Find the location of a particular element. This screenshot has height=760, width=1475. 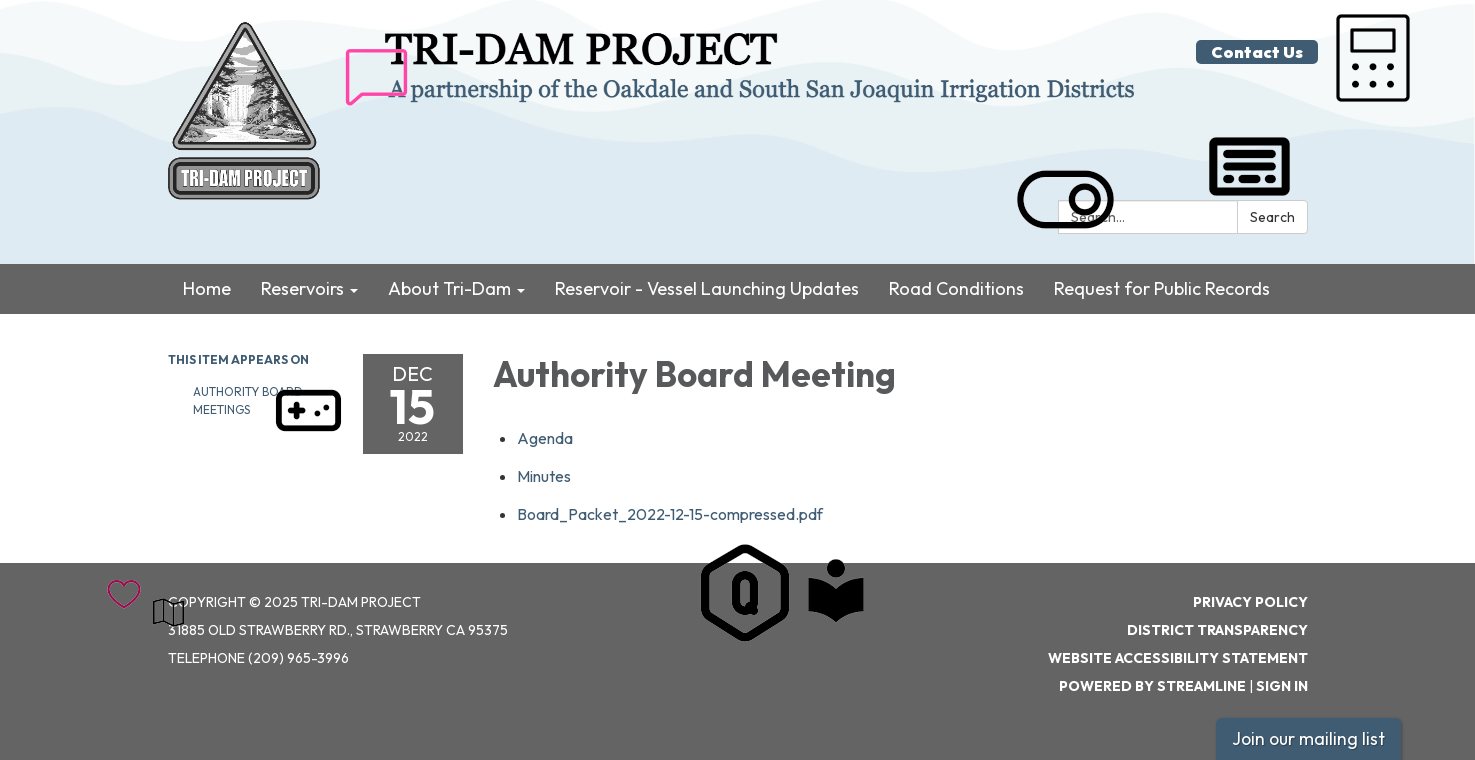

open chat or messaging is located at coordinates (376, 72).